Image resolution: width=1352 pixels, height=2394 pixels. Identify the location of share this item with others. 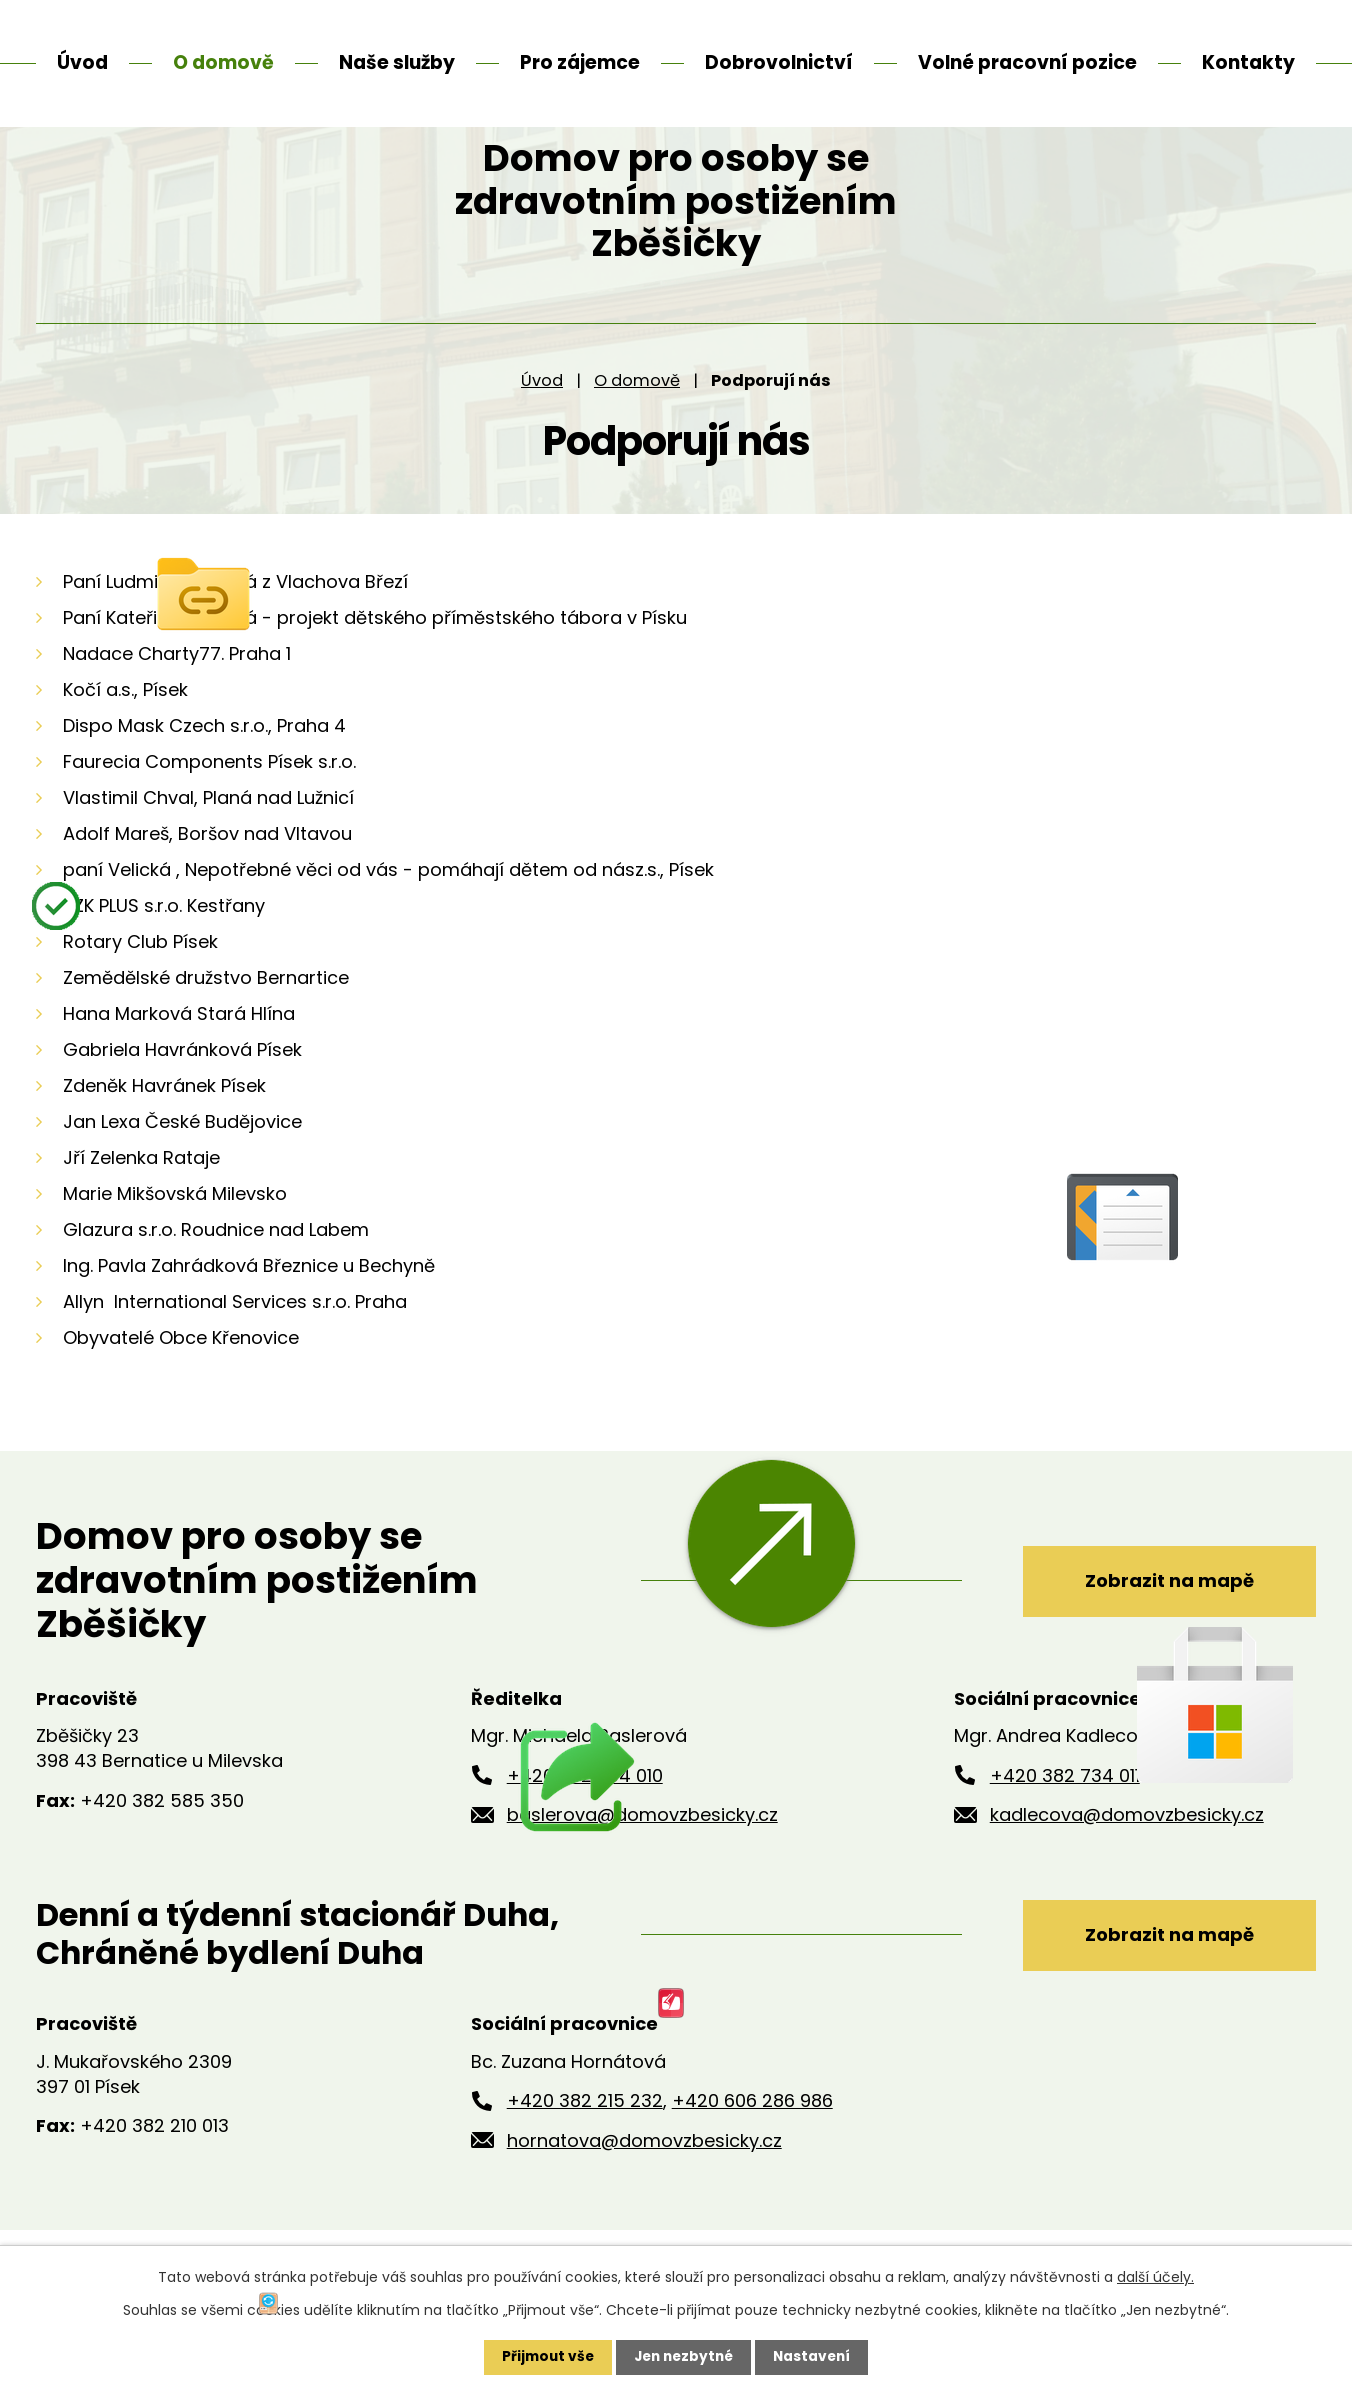
(575, 1777).